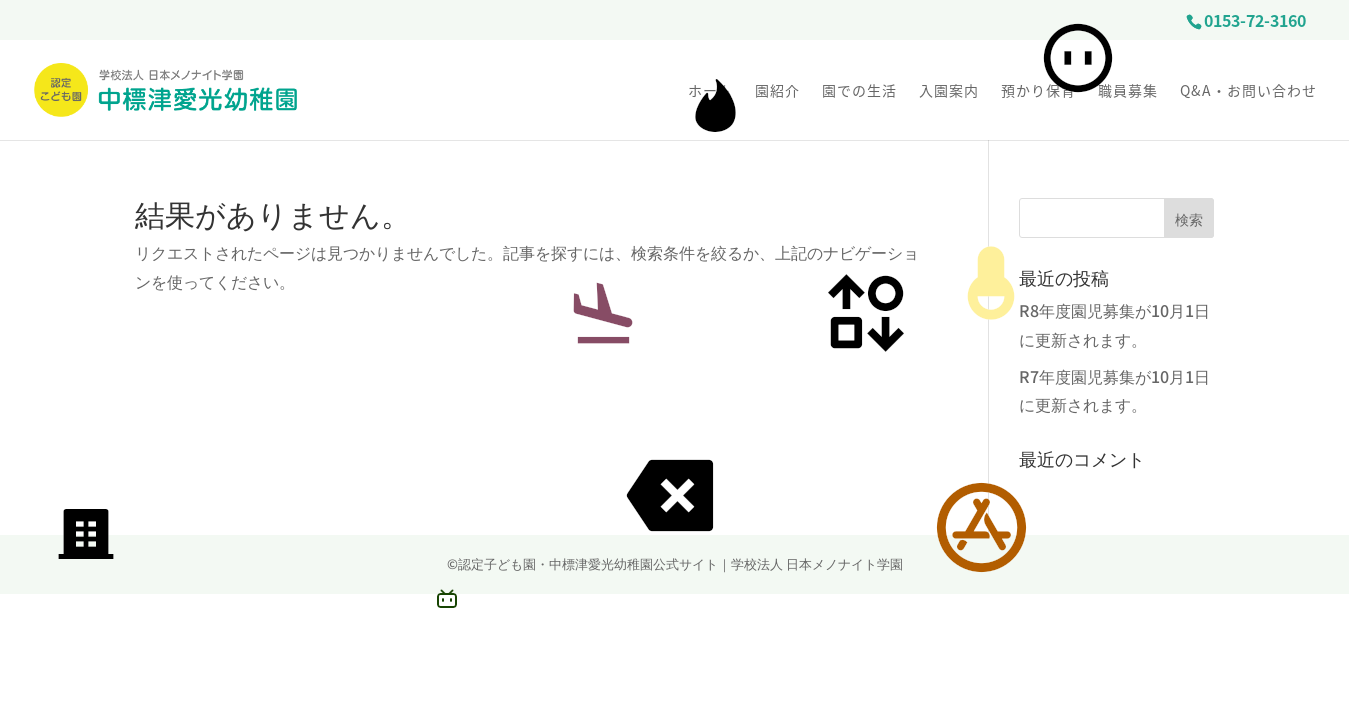 The width and height of the screenshot is (1349, 720). I want to click on indicates arriving flight status, so click(603, 314).